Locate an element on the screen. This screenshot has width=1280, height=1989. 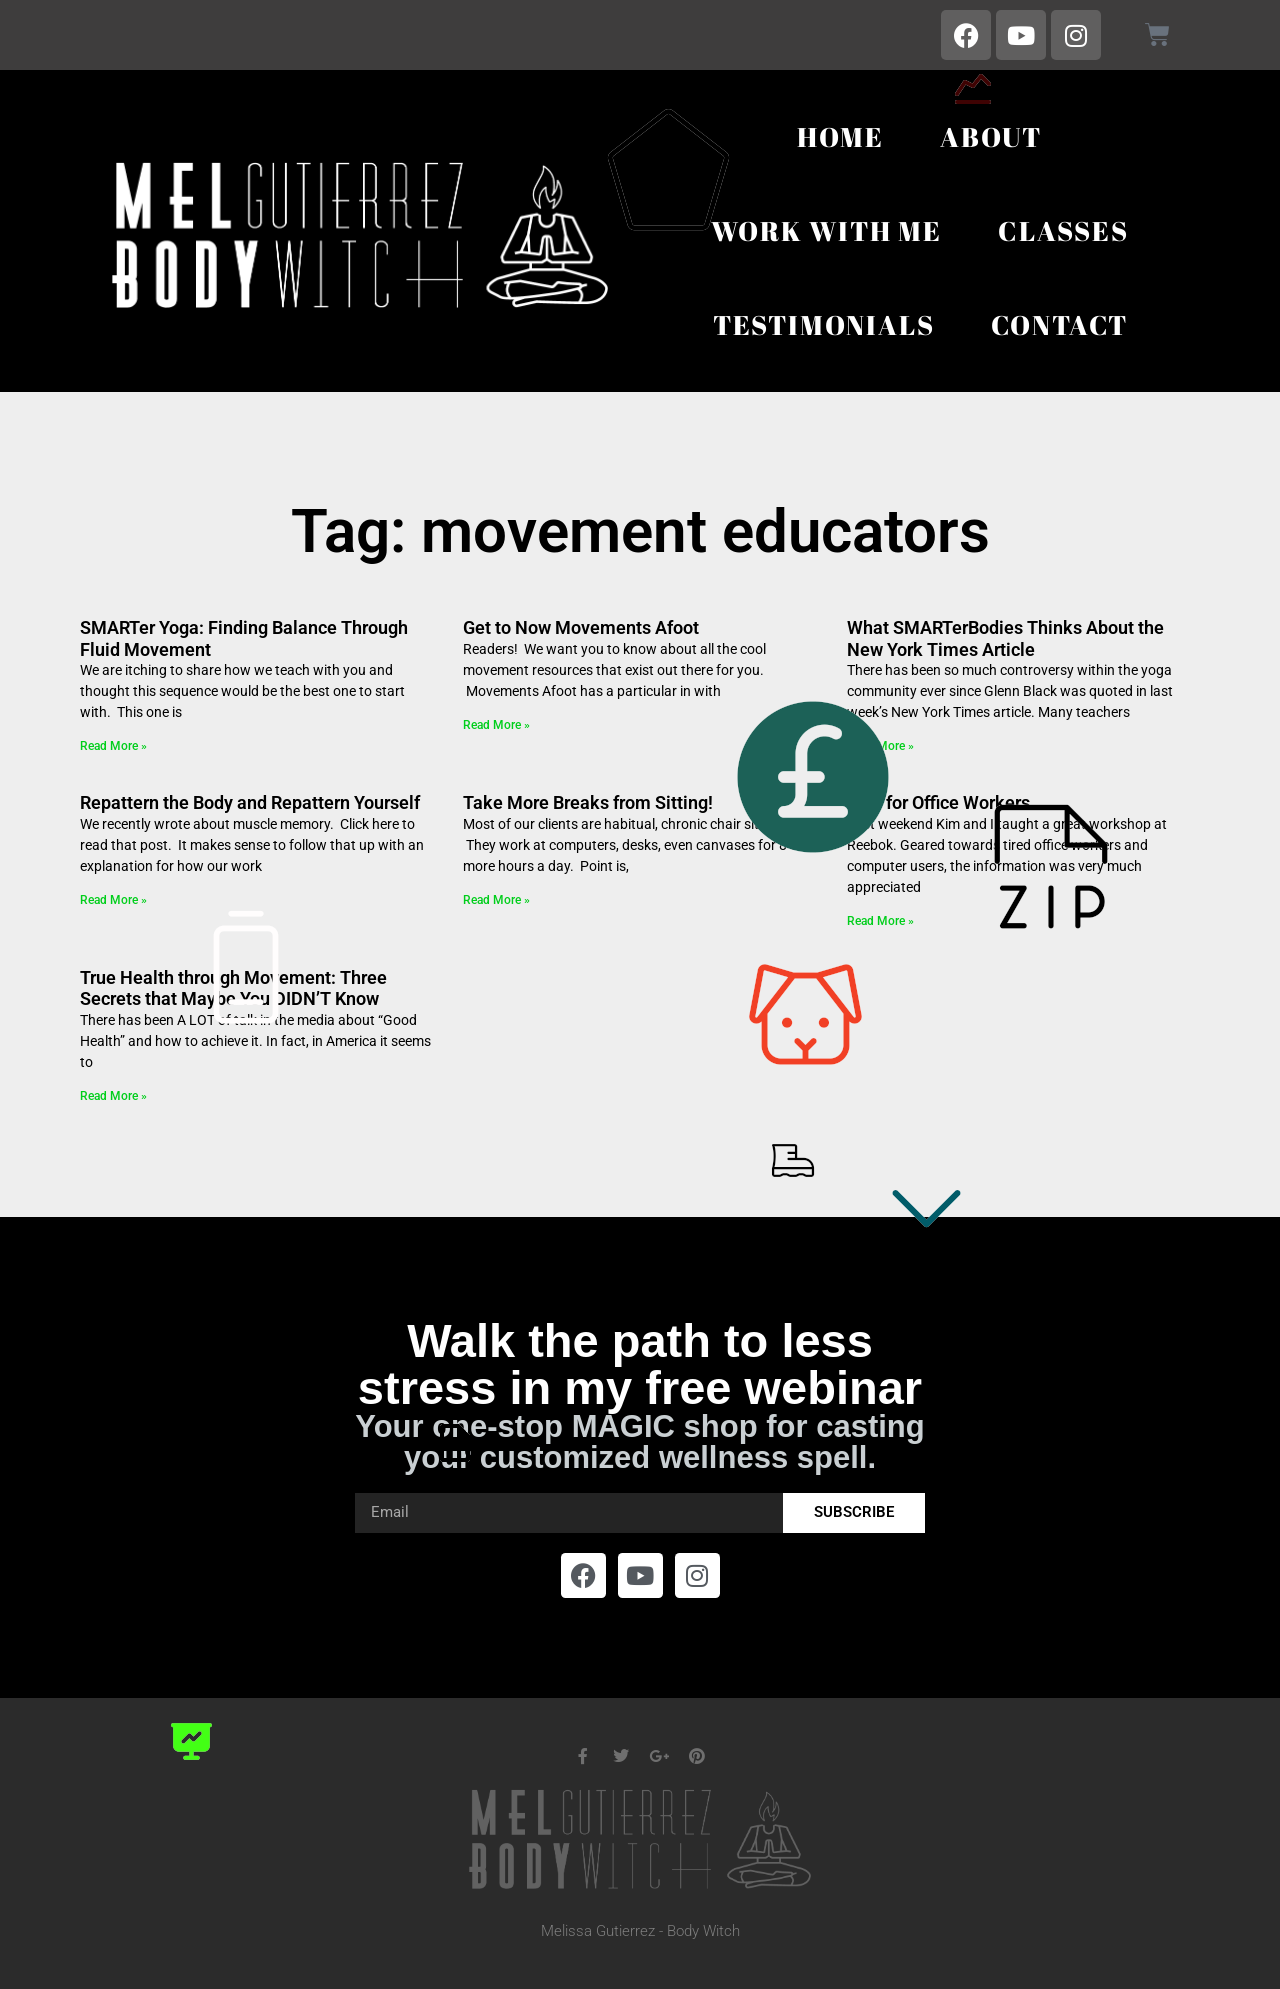
view analytics or performance trends is located at coordinates (973, 88).